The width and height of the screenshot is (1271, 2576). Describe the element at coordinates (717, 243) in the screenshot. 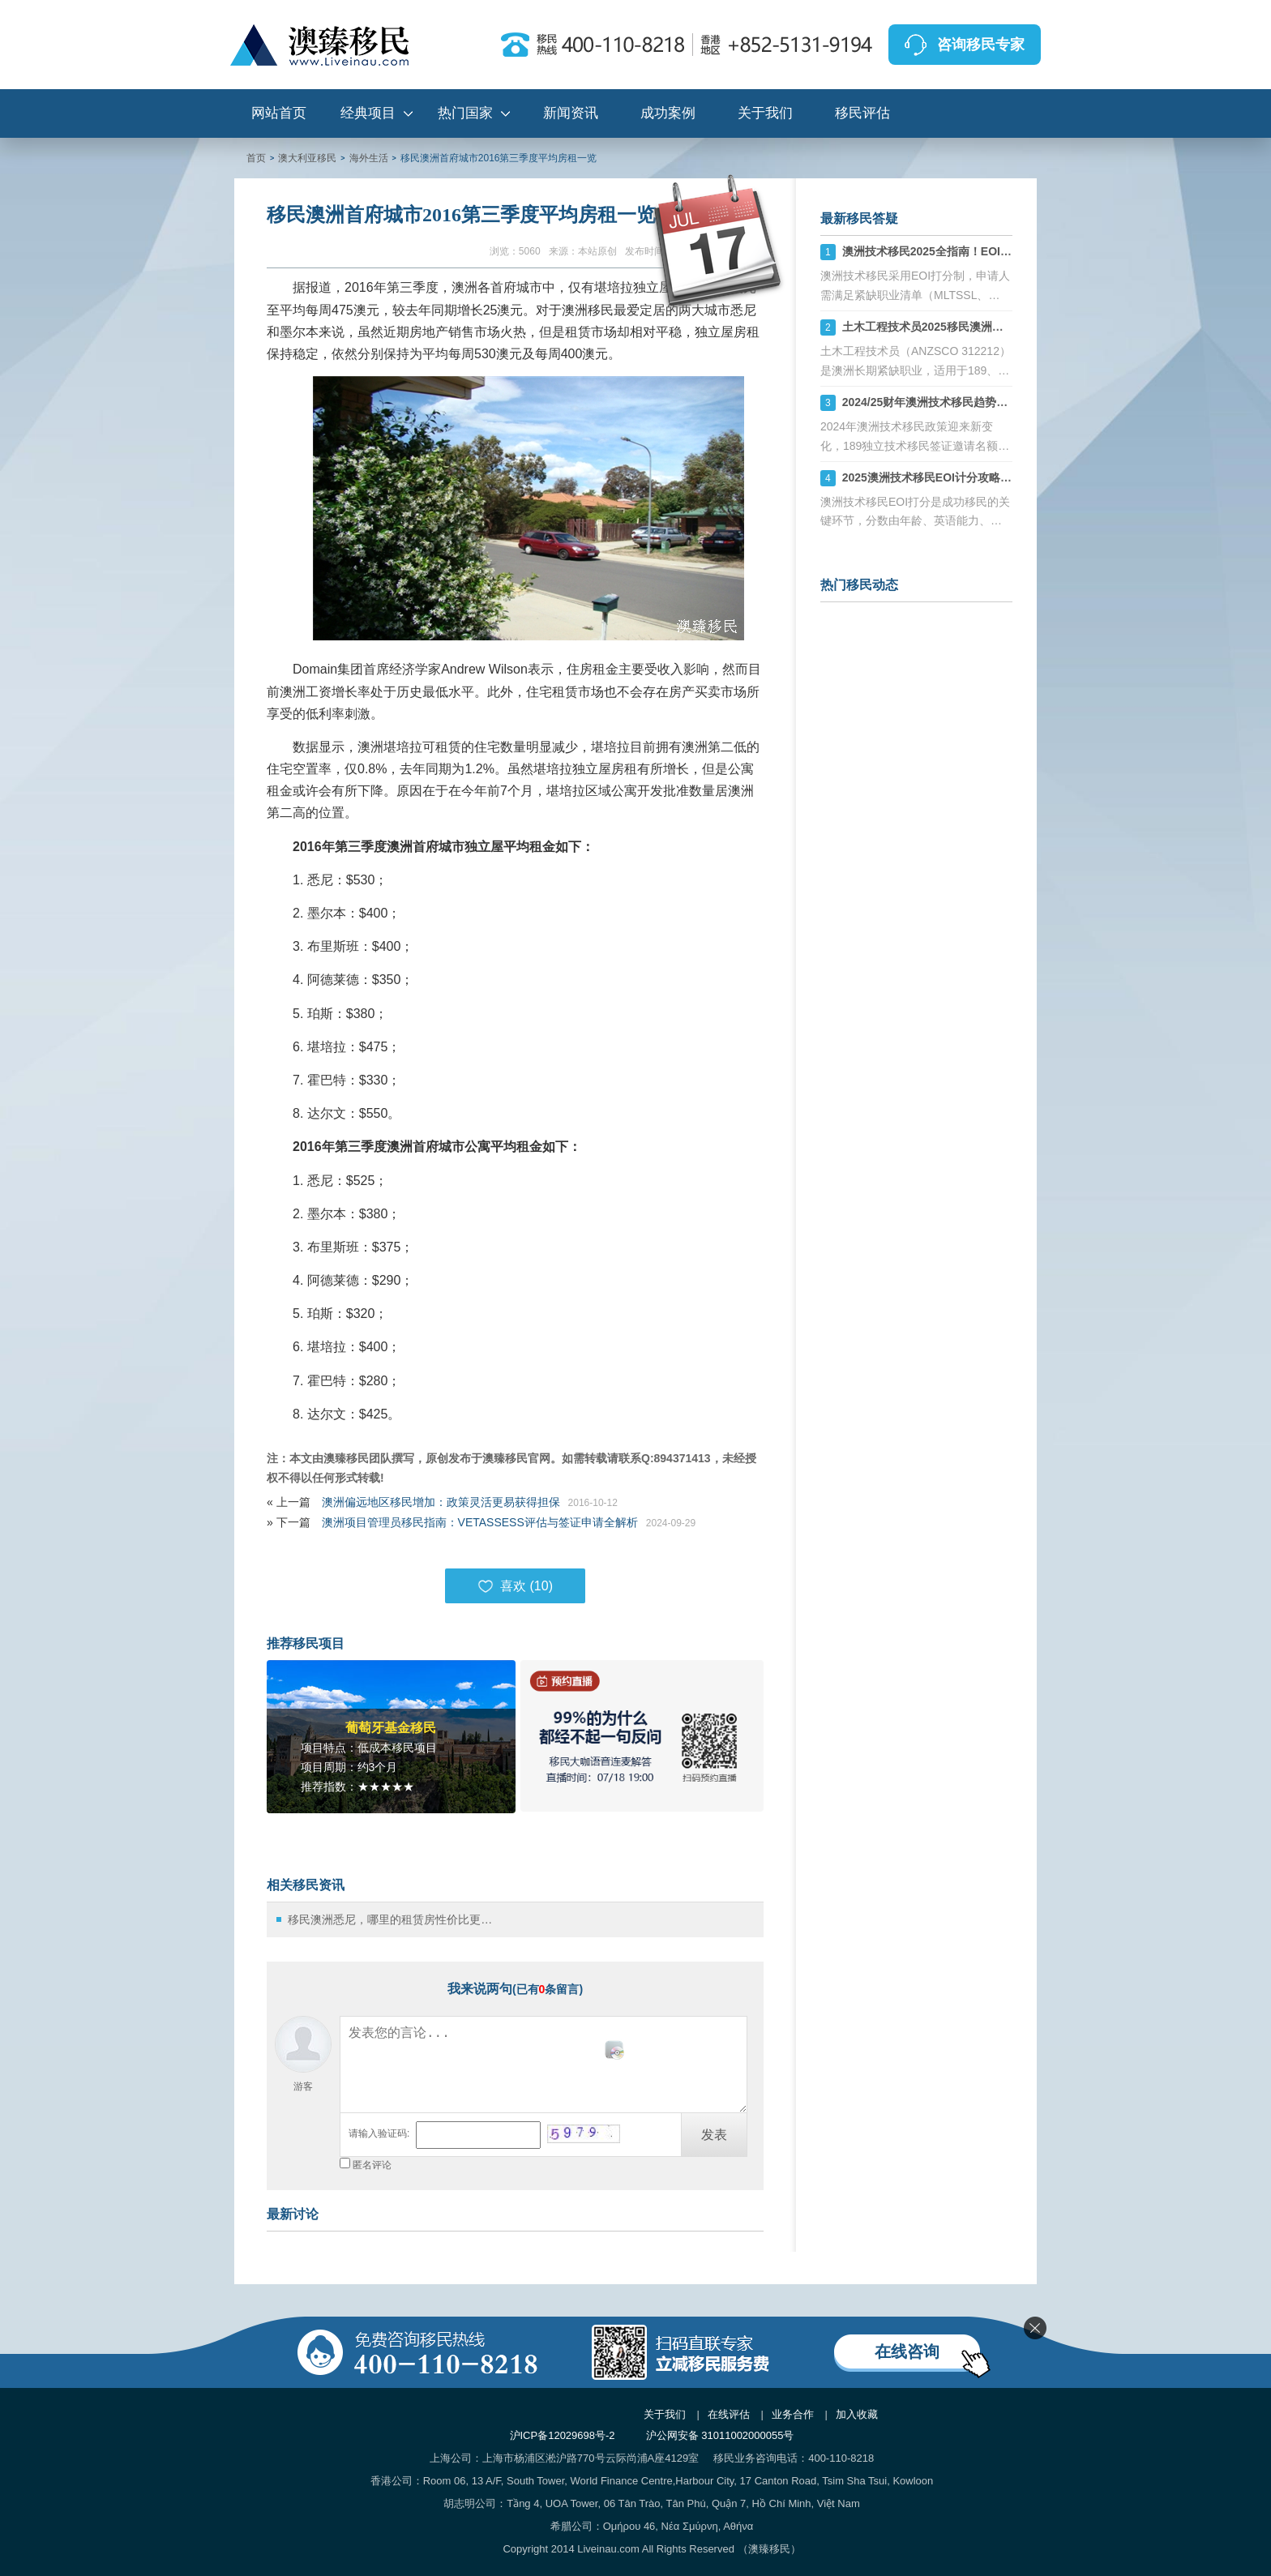

I see `access calendar preferences or settings` at that location.